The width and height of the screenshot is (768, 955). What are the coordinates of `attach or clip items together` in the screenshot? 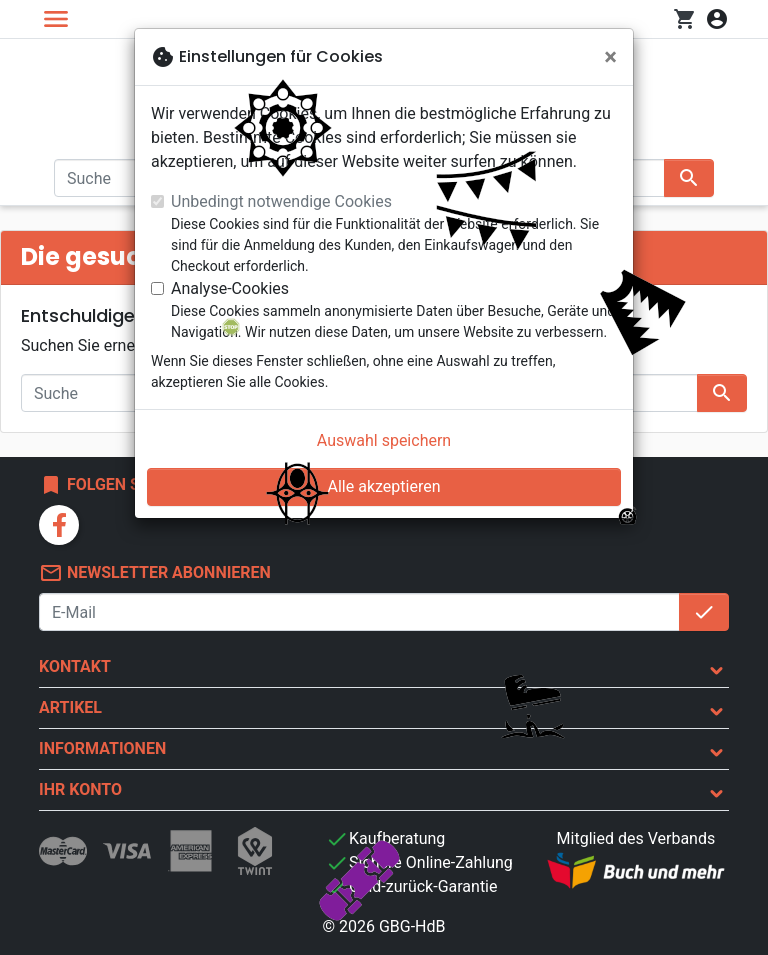 It's located at (643, 313).